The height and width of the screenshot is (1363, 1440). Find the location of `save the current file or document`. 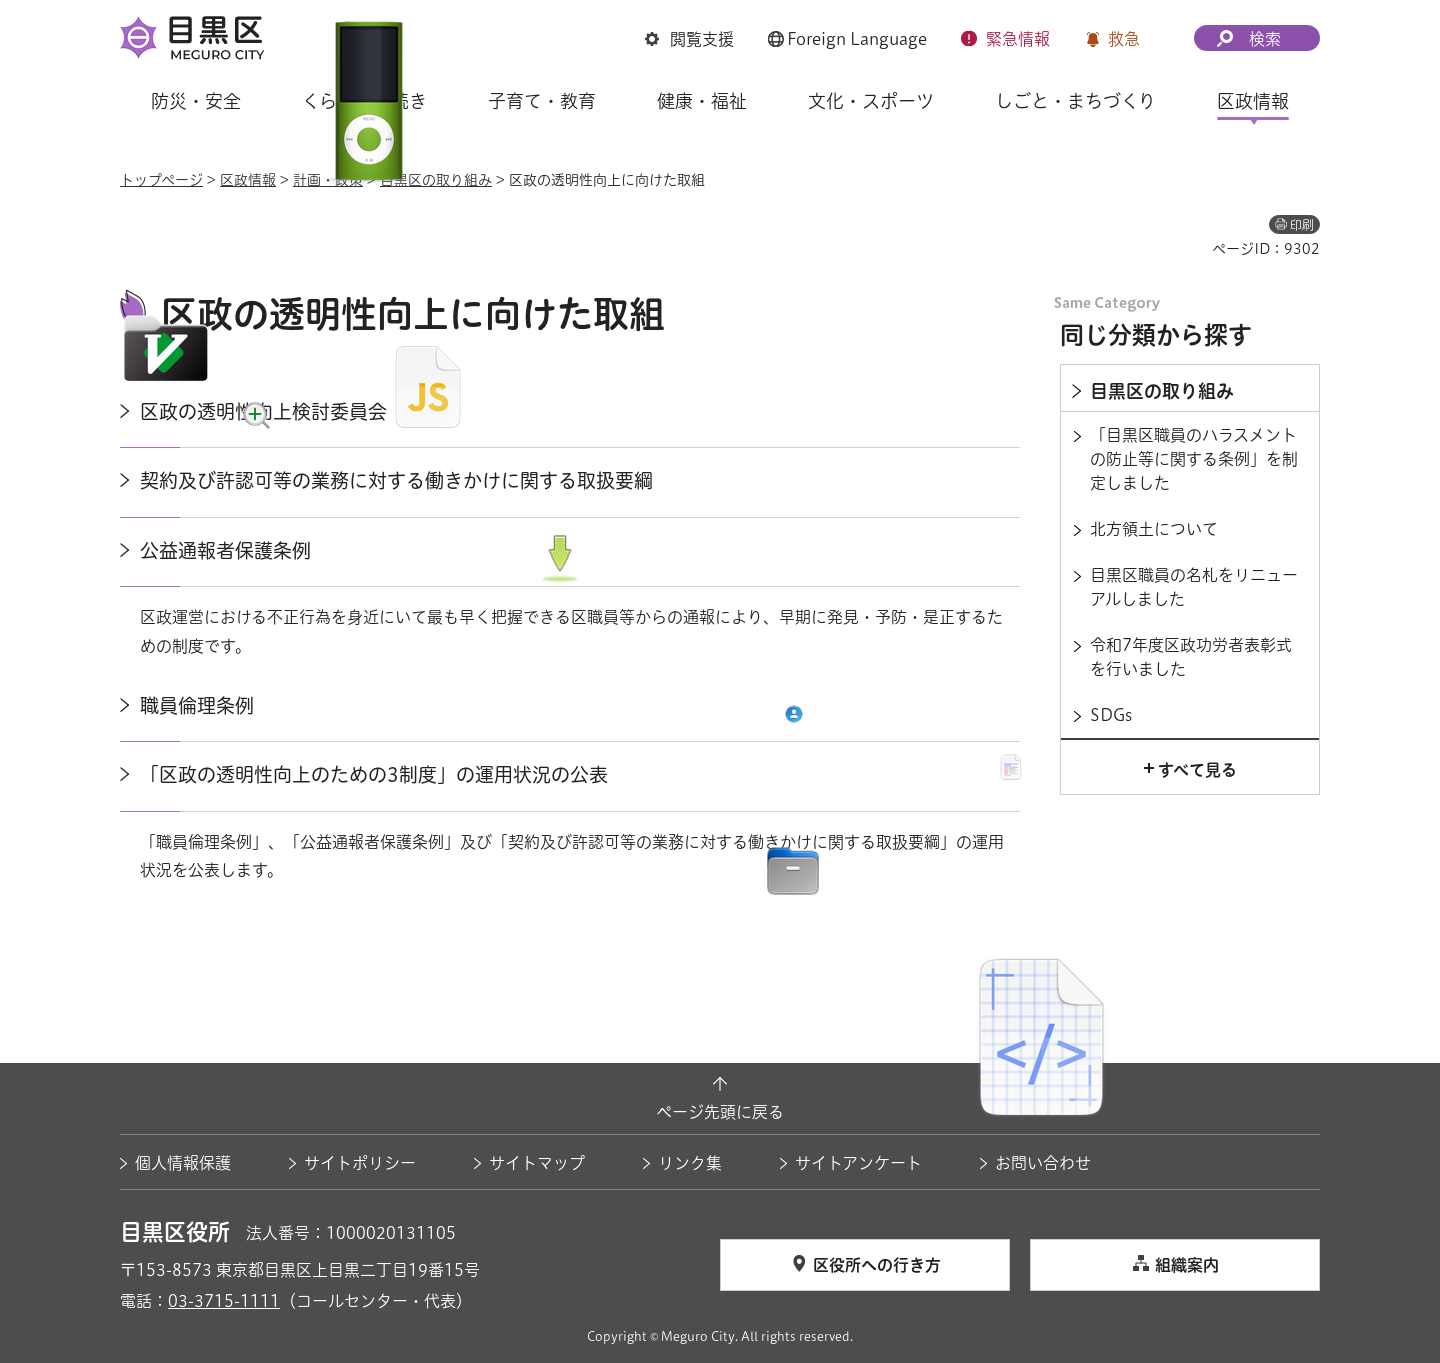

save the current file or document is located at coordinates (560, 554).